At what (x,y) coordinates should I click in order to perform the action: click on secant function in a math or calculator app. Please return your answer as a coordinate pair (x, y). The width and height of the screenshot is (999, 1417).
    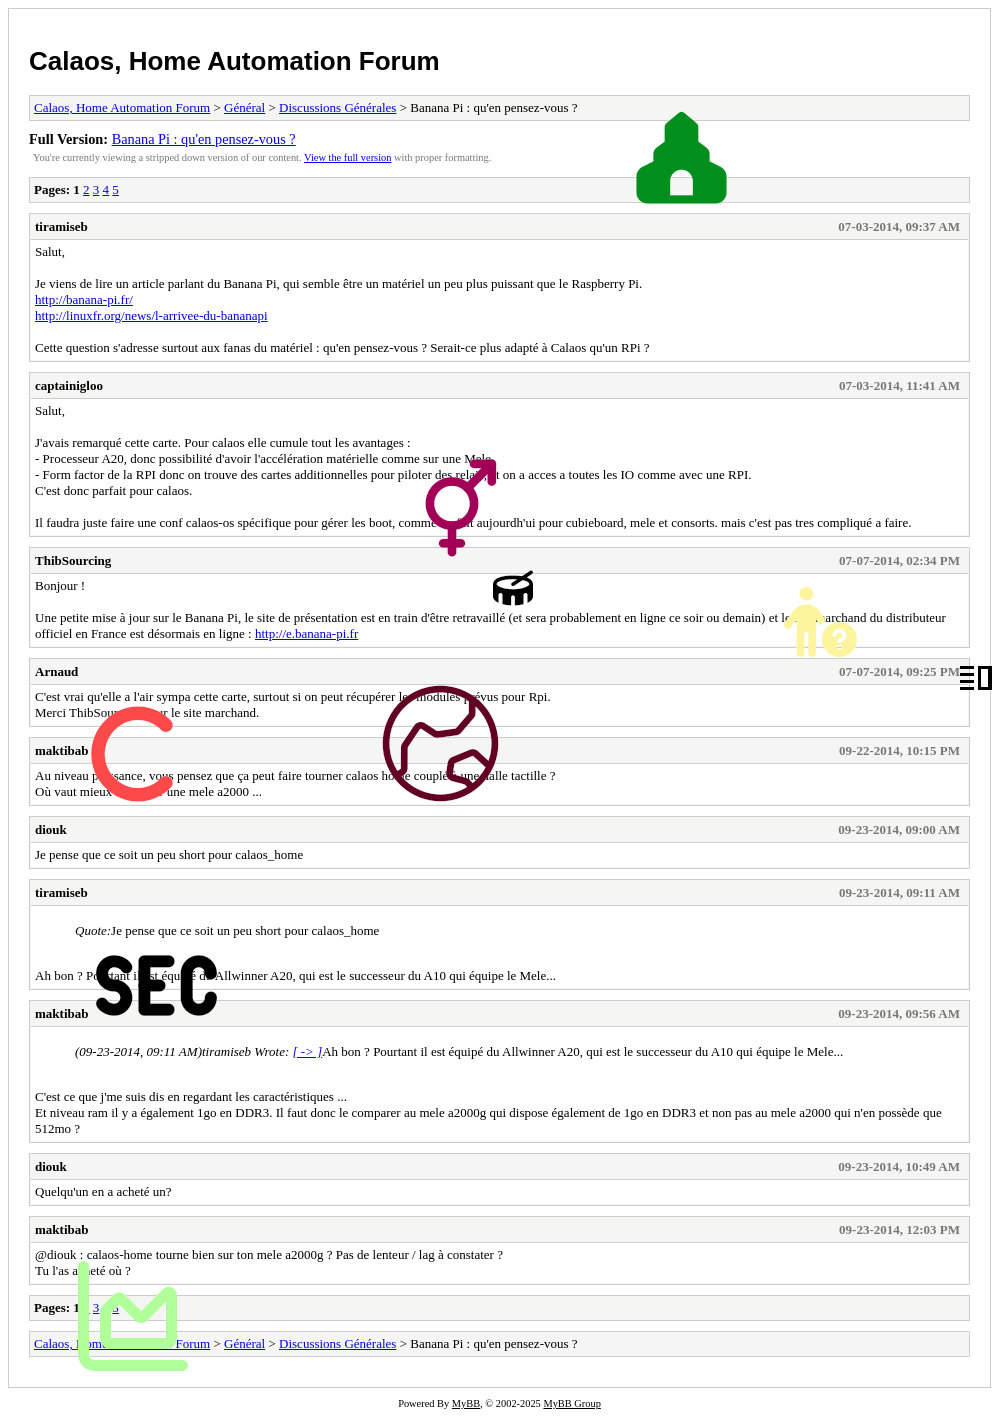
    Looking at the image, I should click on (156, 985).